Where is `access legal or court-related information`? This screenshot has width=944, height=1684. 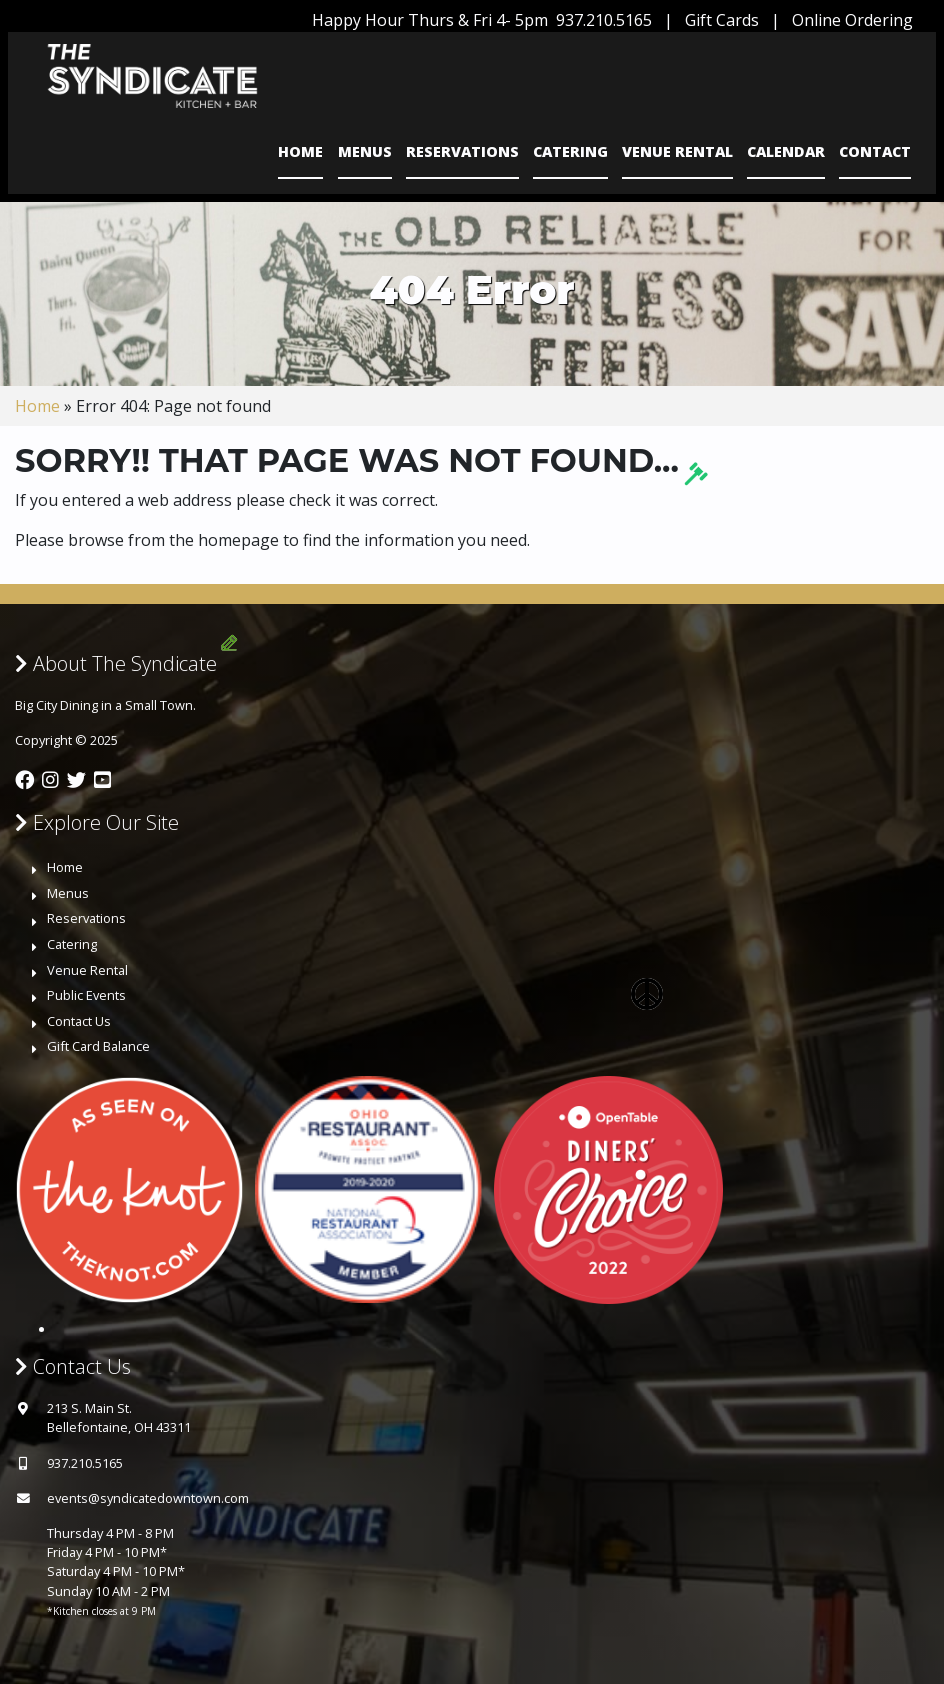
access legal or court-related information is located at coordinates (695, 474).